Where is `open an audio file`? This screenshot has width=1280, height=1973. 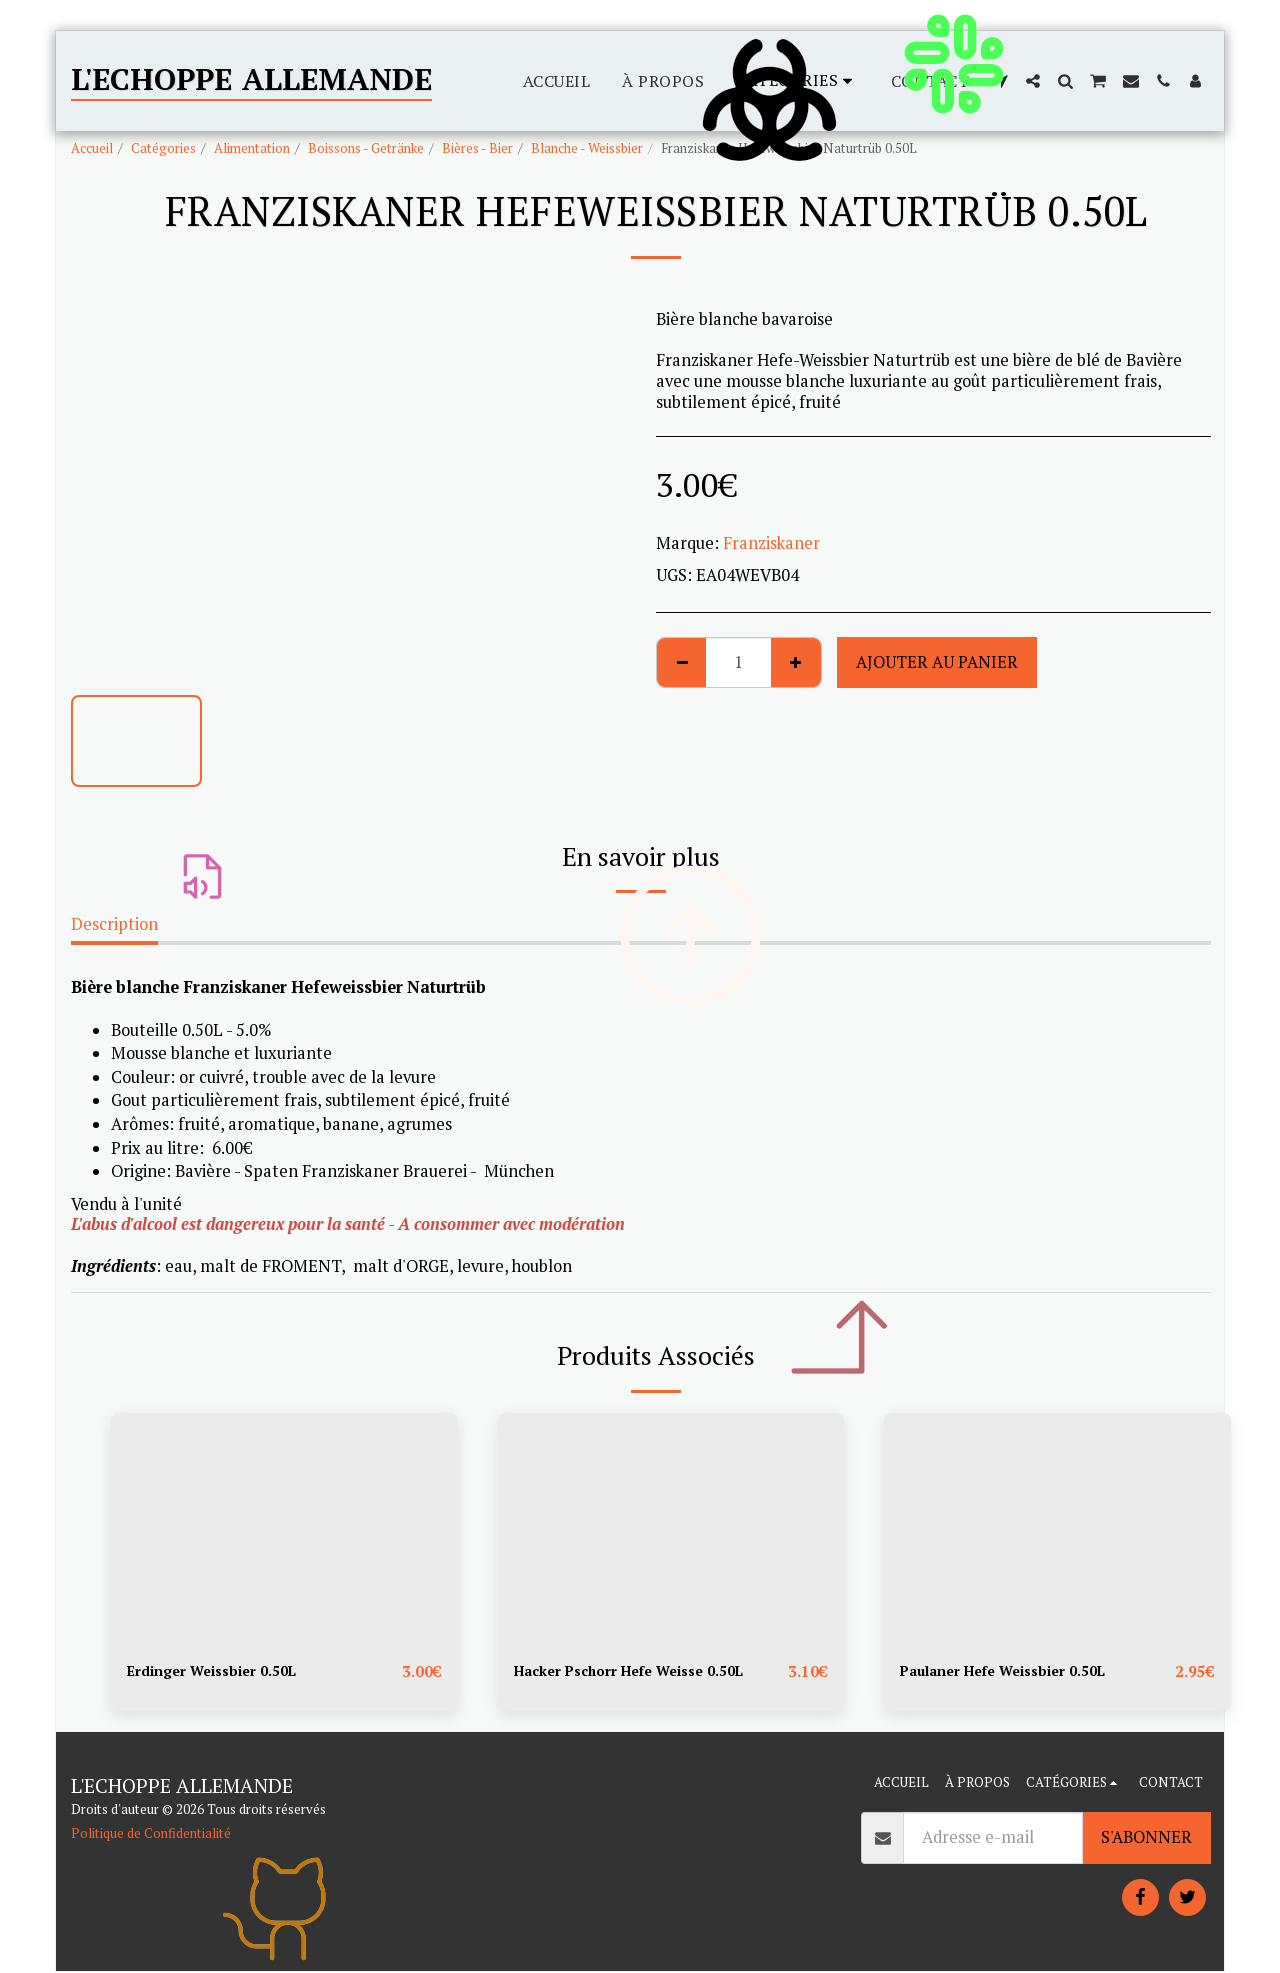 open an audio file is located at coordinates (202, 876).